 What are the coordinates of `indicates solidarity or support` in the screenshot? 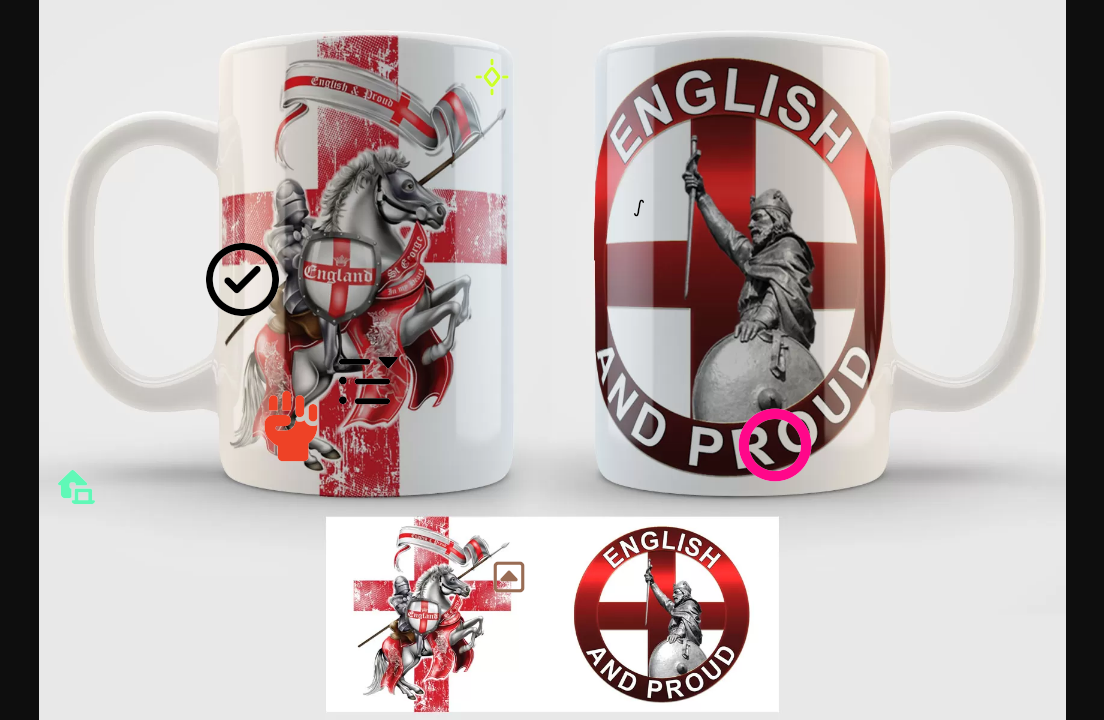 It's located at (291, 426).